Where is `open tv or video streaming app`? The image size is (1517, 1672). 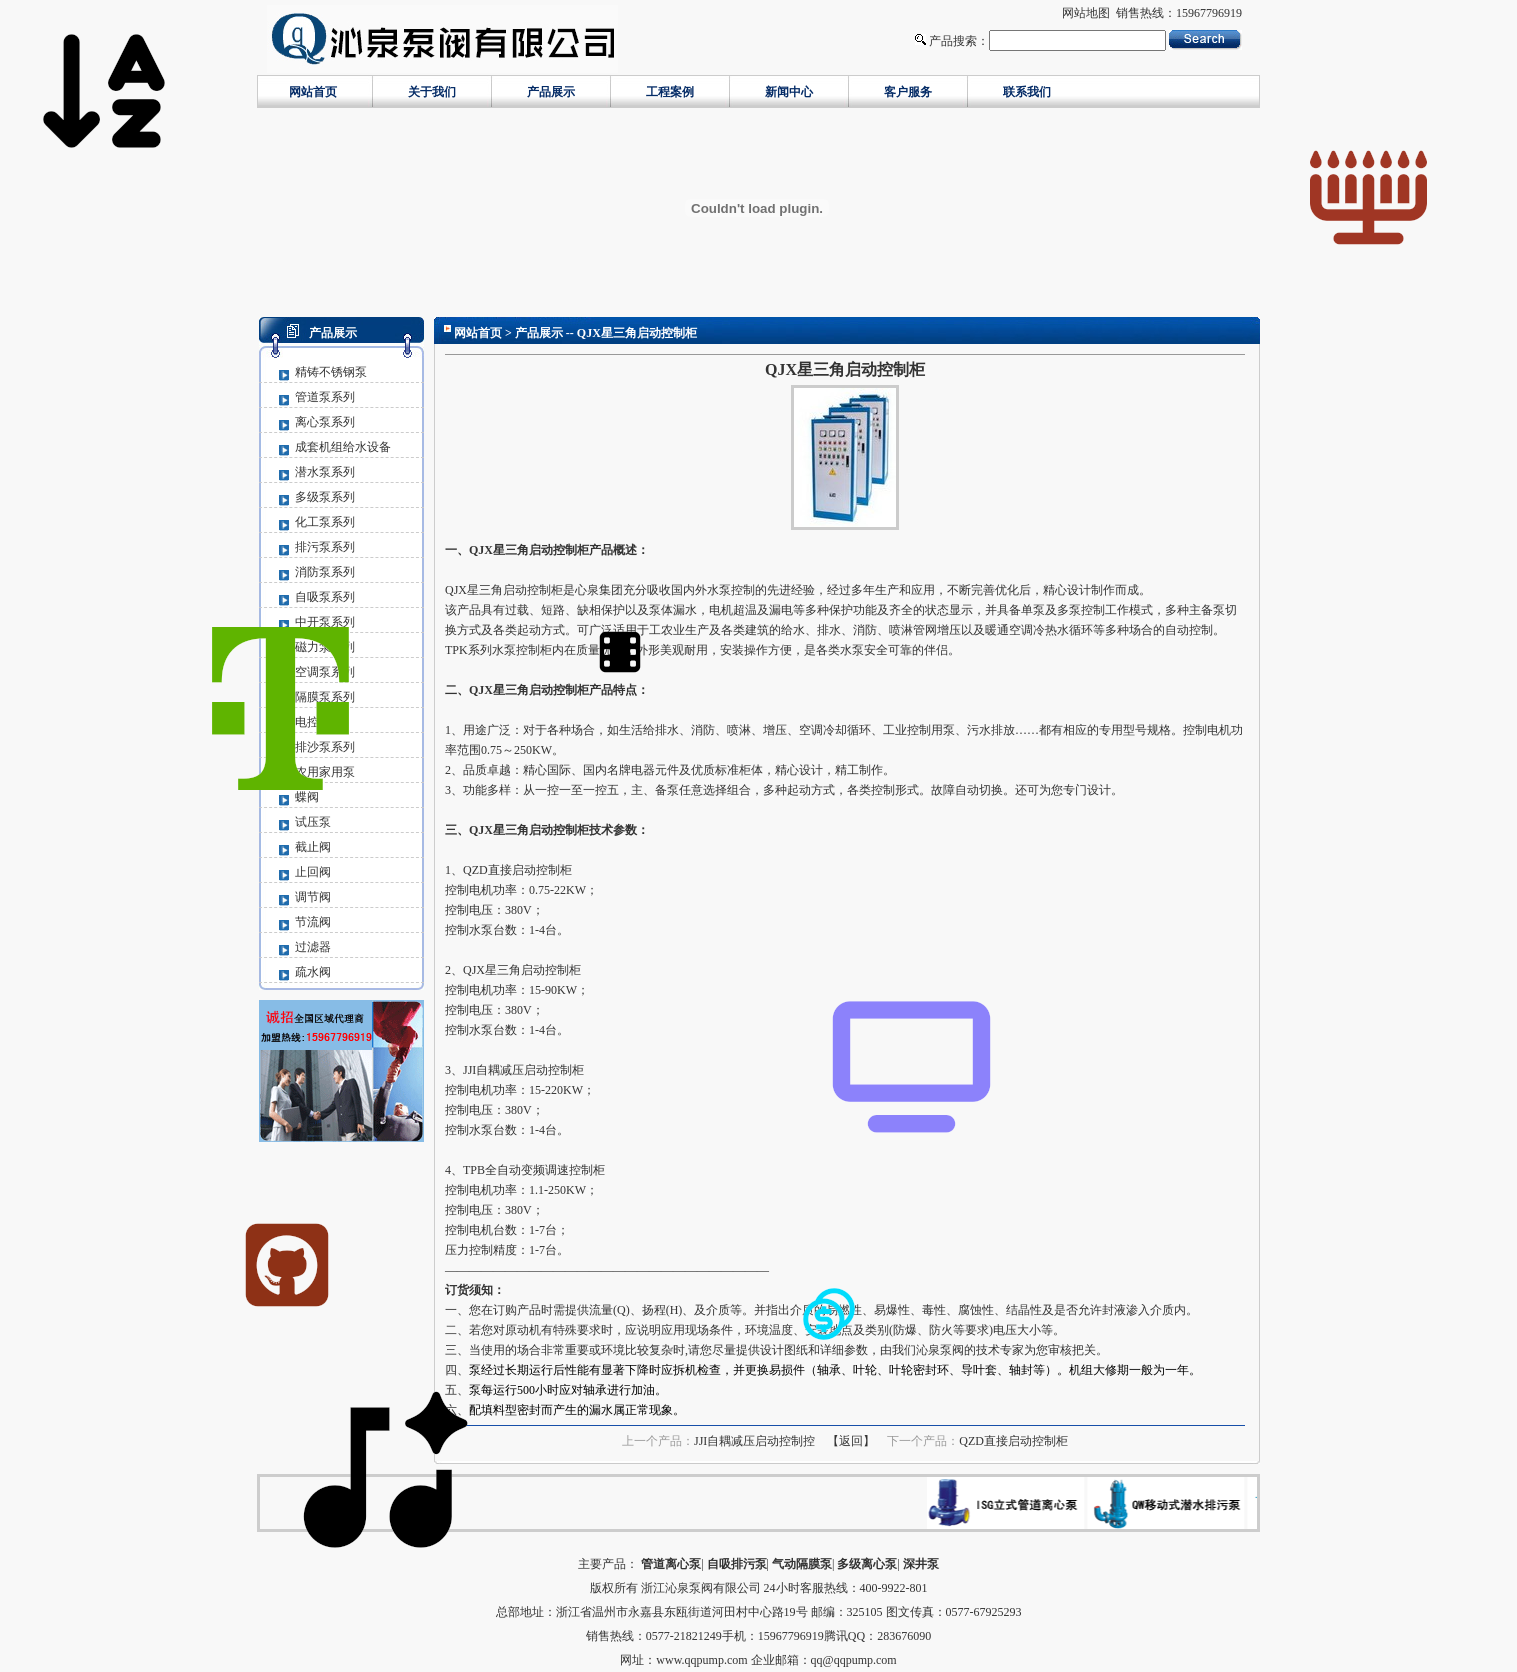
open tv or video streaming app is located at coordinates (911, 1062).